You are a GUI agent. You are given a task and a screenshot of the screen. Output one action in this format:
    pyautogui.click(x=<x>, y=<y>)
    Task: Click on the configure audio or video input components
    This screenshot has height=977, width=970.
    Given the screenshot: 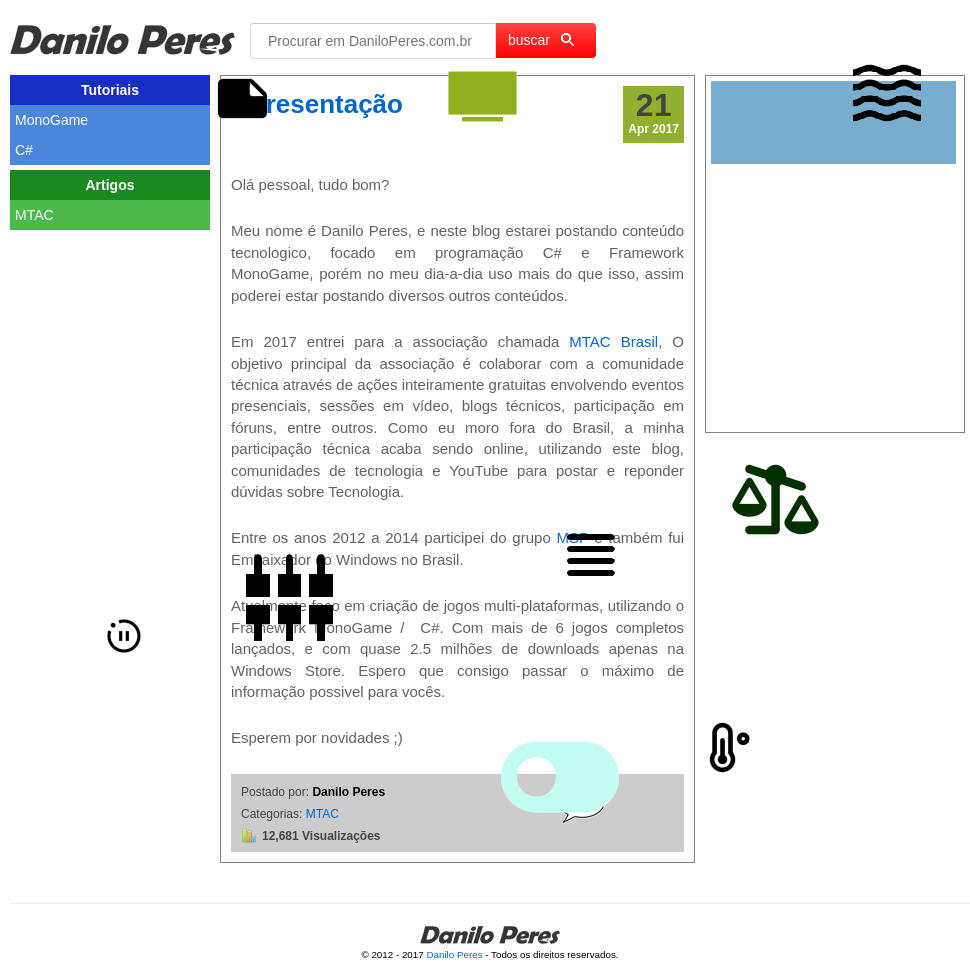 What is the action you would take?
    pyautogui.click(x=289, y=597)
    